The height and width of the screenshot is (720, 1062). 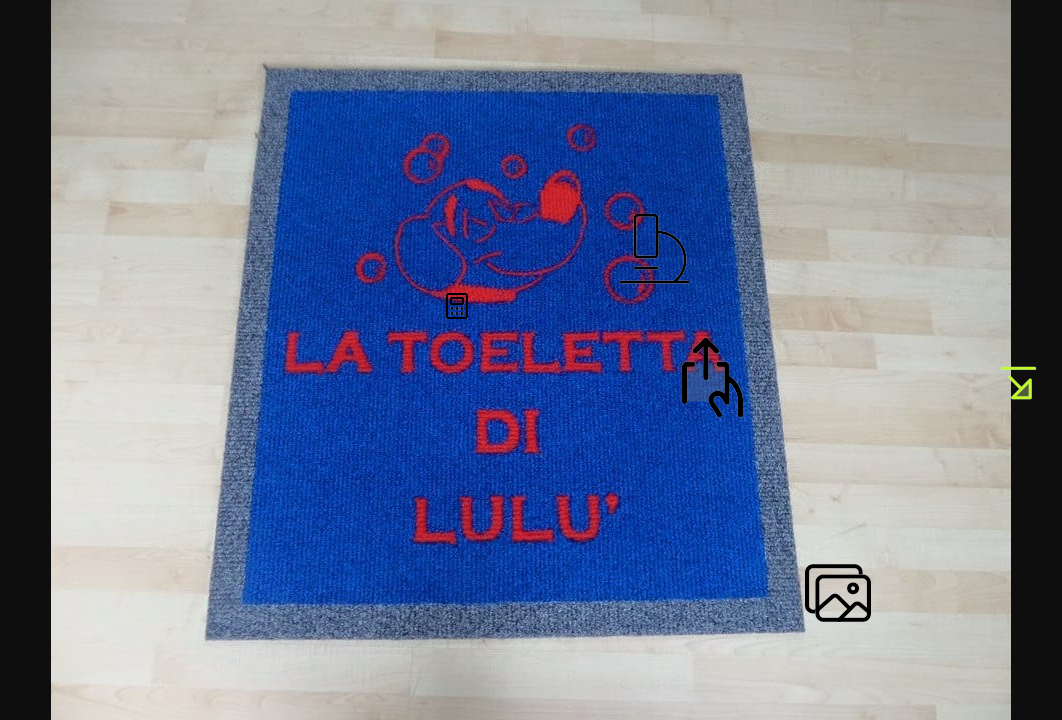 What do you see at coordinates (654, 251) in the screenshot?
I see `access research or lab tools` at bounding box center [654, 251].